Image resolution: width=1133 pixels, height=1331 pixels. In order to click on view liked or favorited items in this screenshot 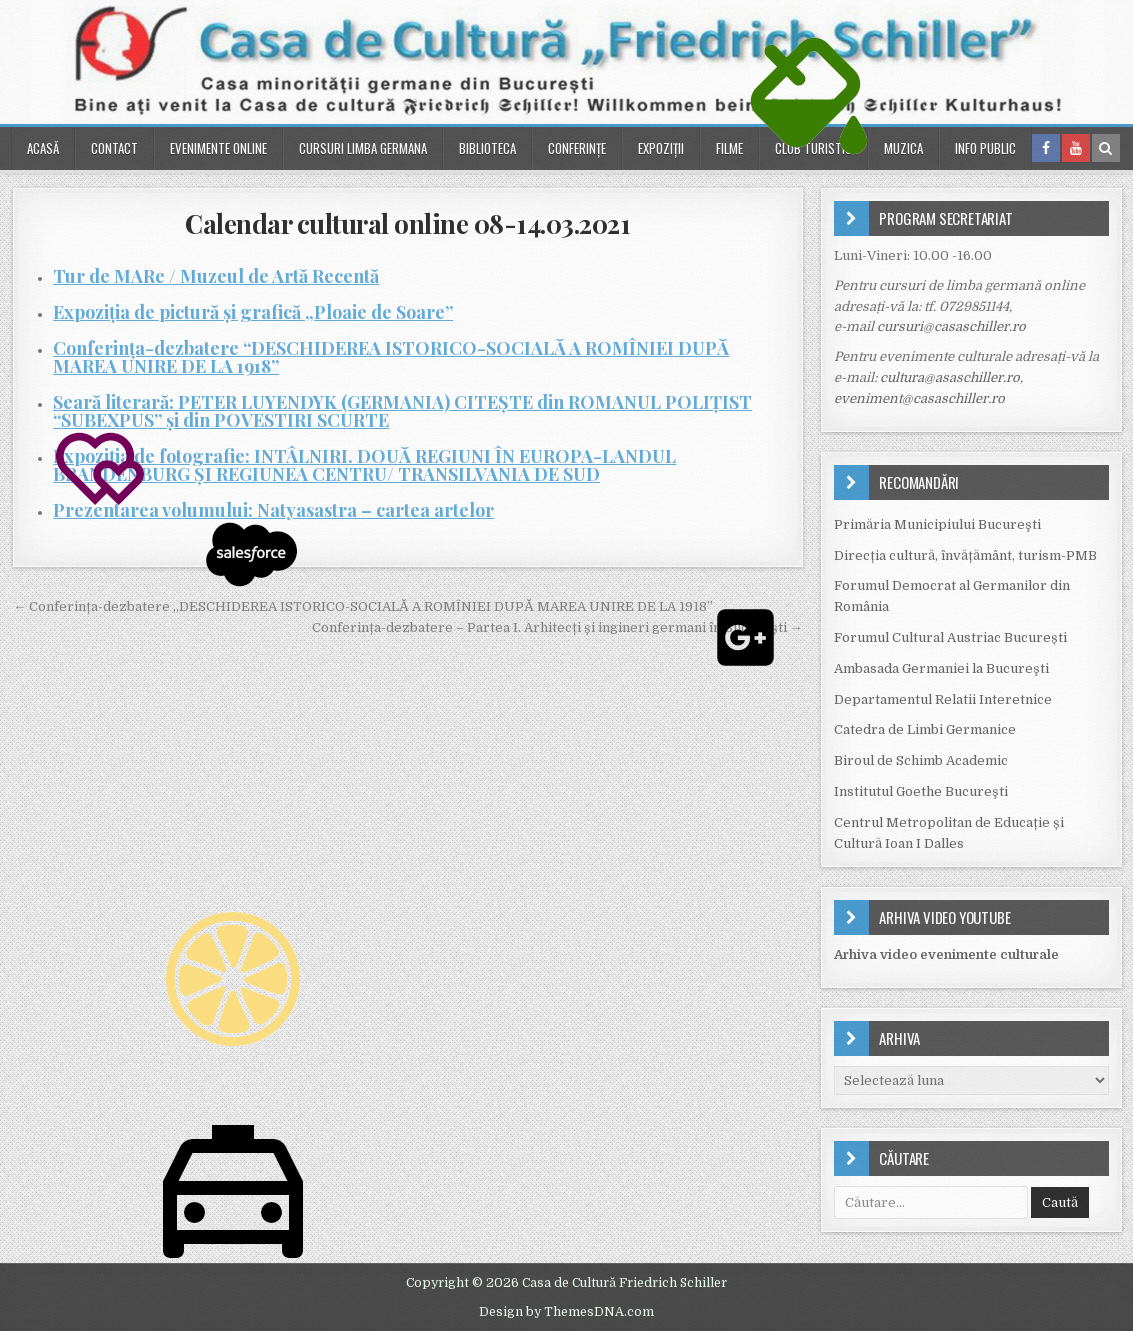, I will do `click(99, 468)`.